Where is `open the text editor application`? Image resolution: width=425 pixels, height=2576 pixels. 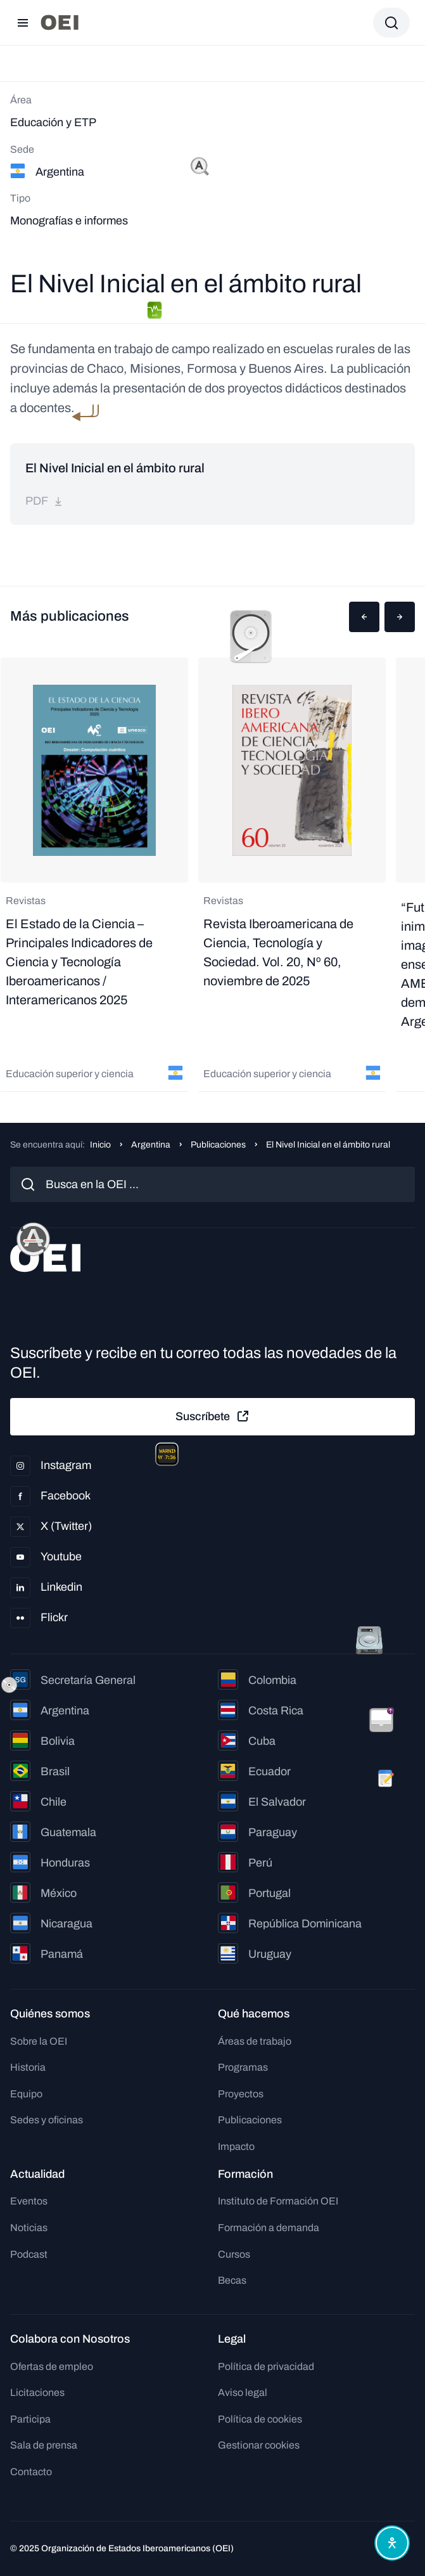
open the text editor application is located at coordinates (385, 1778).